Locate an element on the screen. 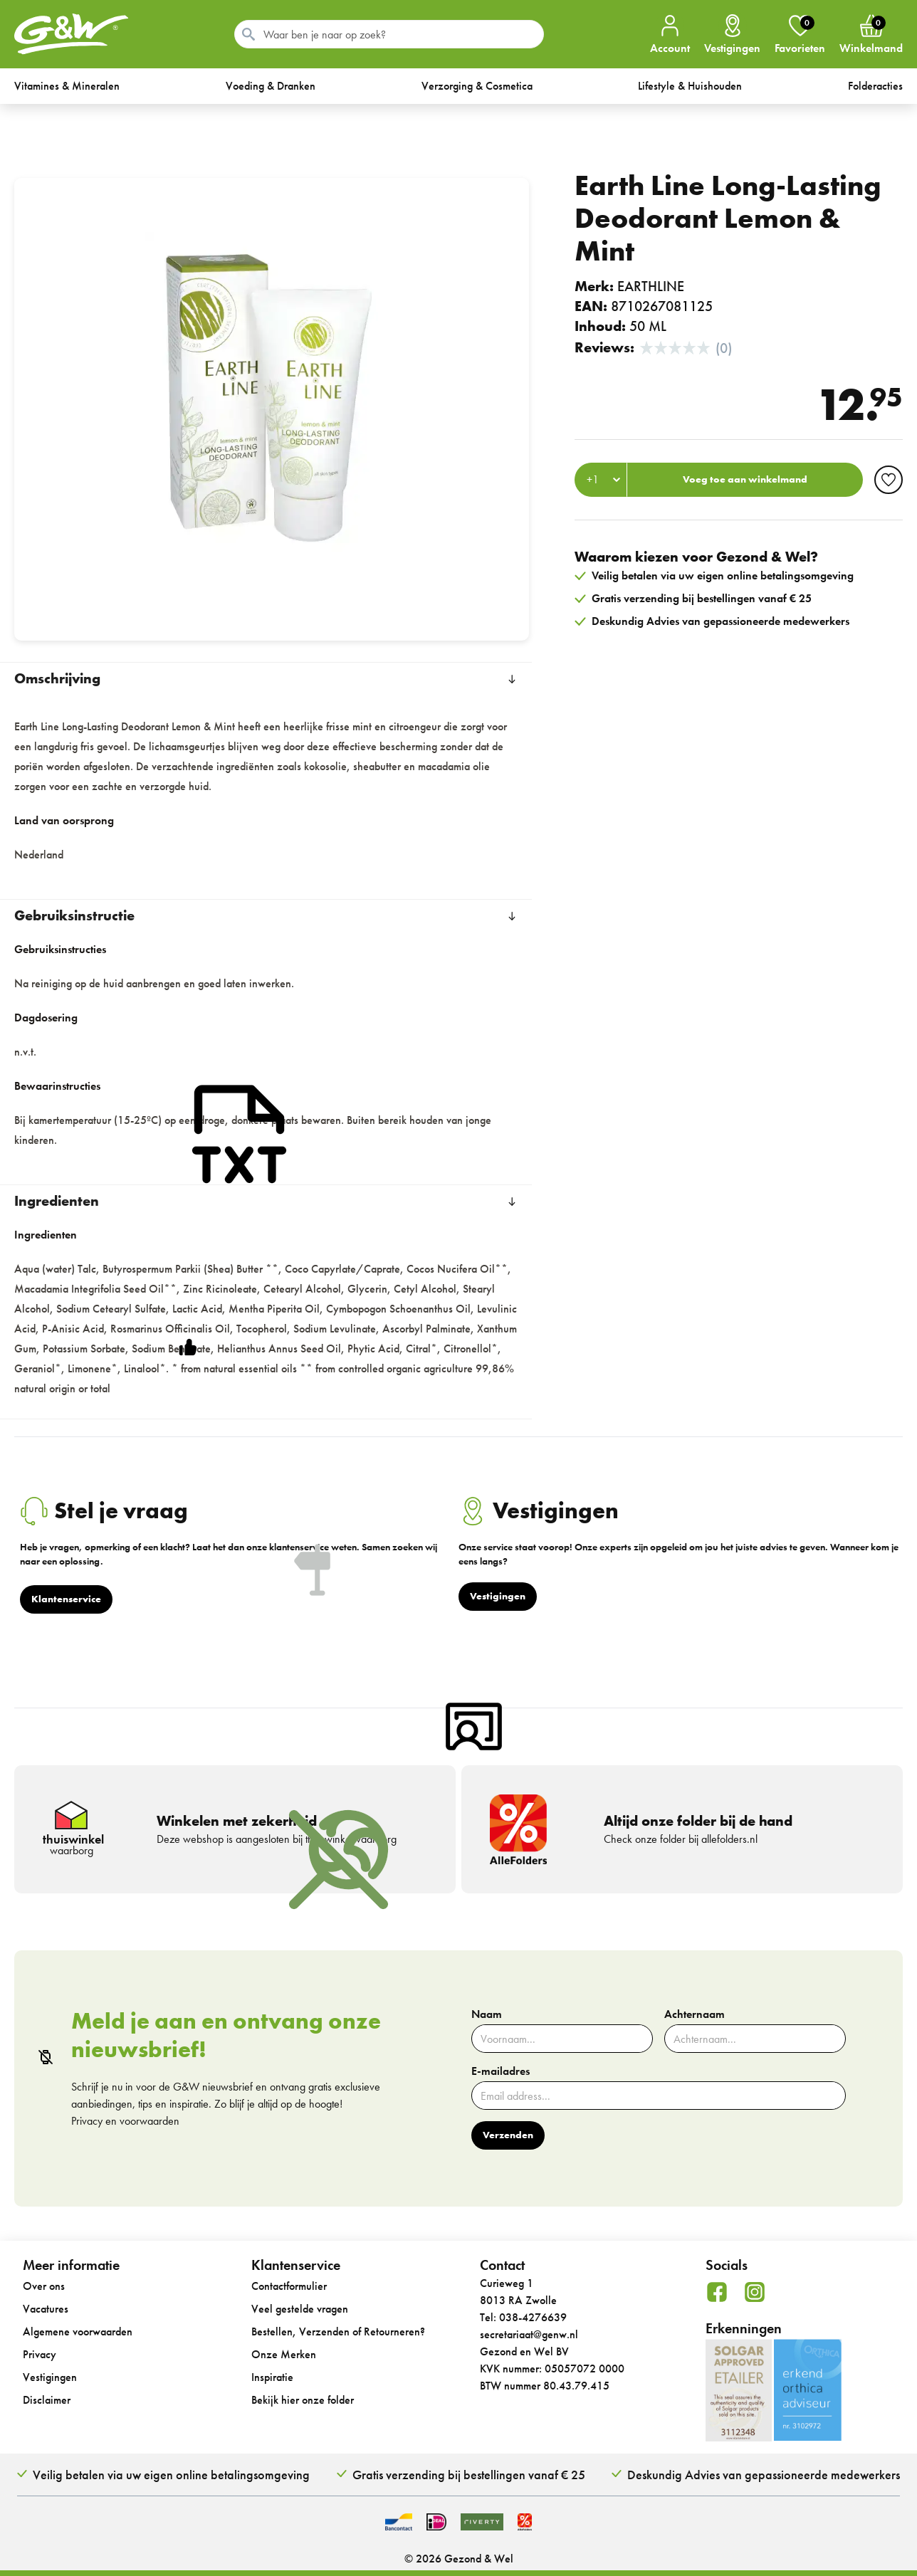  disable candy or sweets mode is located at coordinates (338, 1859).